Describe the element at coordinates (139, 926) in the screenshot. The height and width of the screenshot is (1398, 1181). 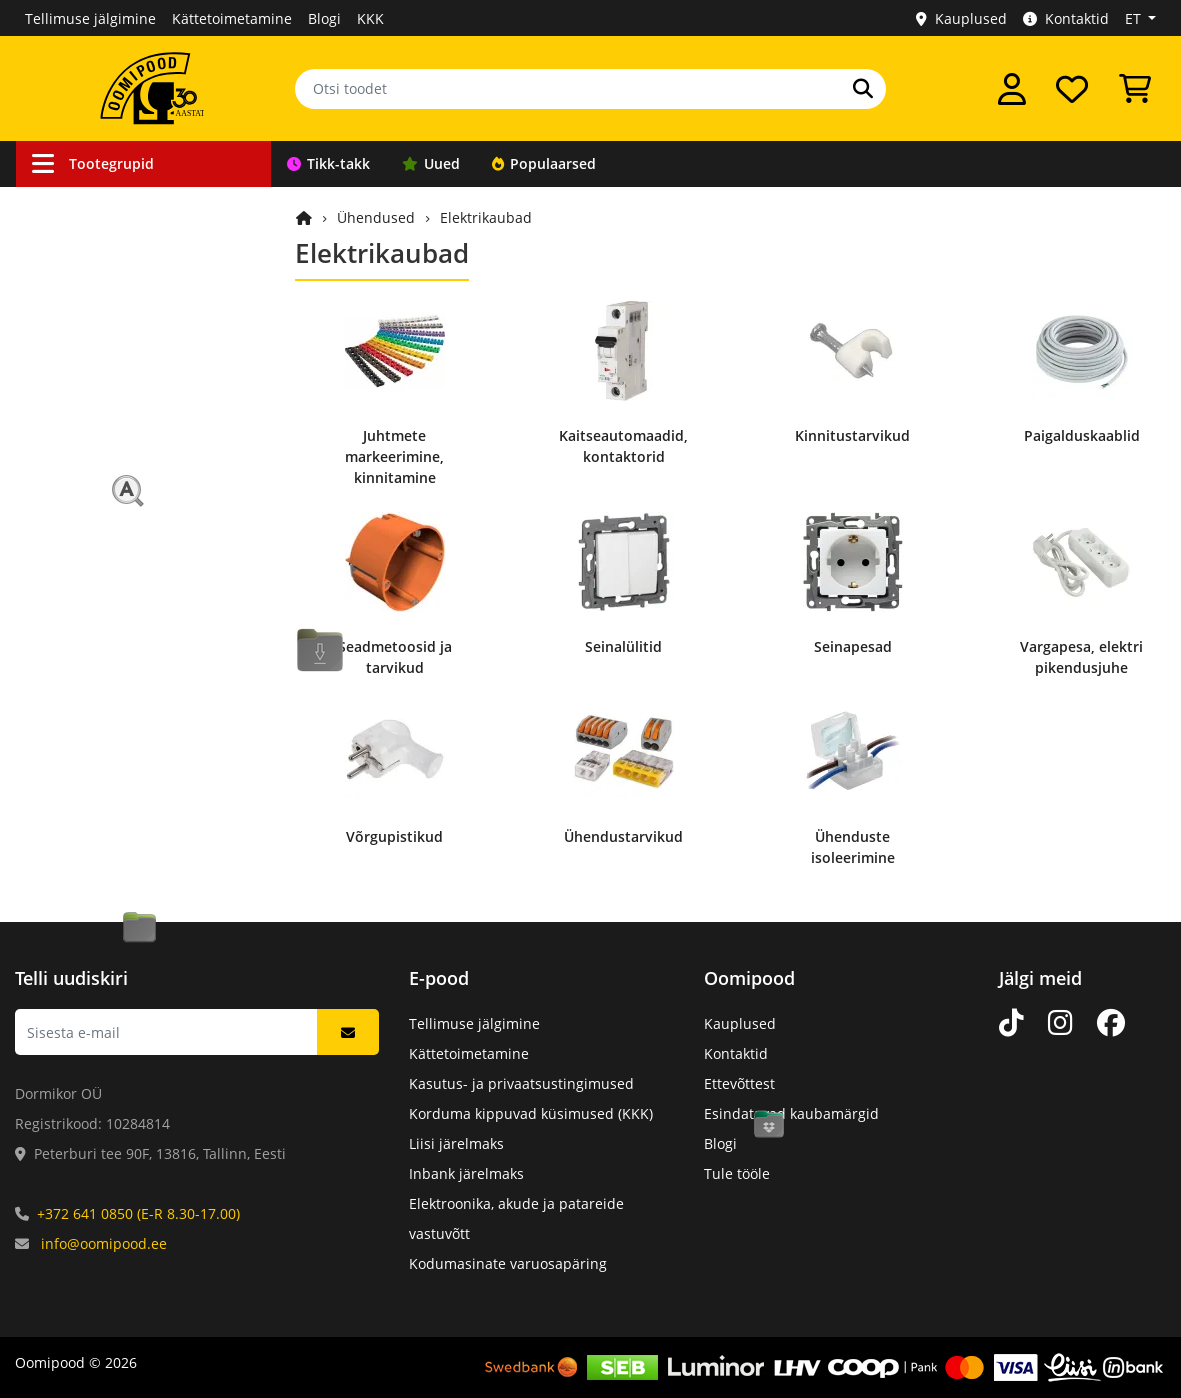
I see `access a remote or network folder` at that location.